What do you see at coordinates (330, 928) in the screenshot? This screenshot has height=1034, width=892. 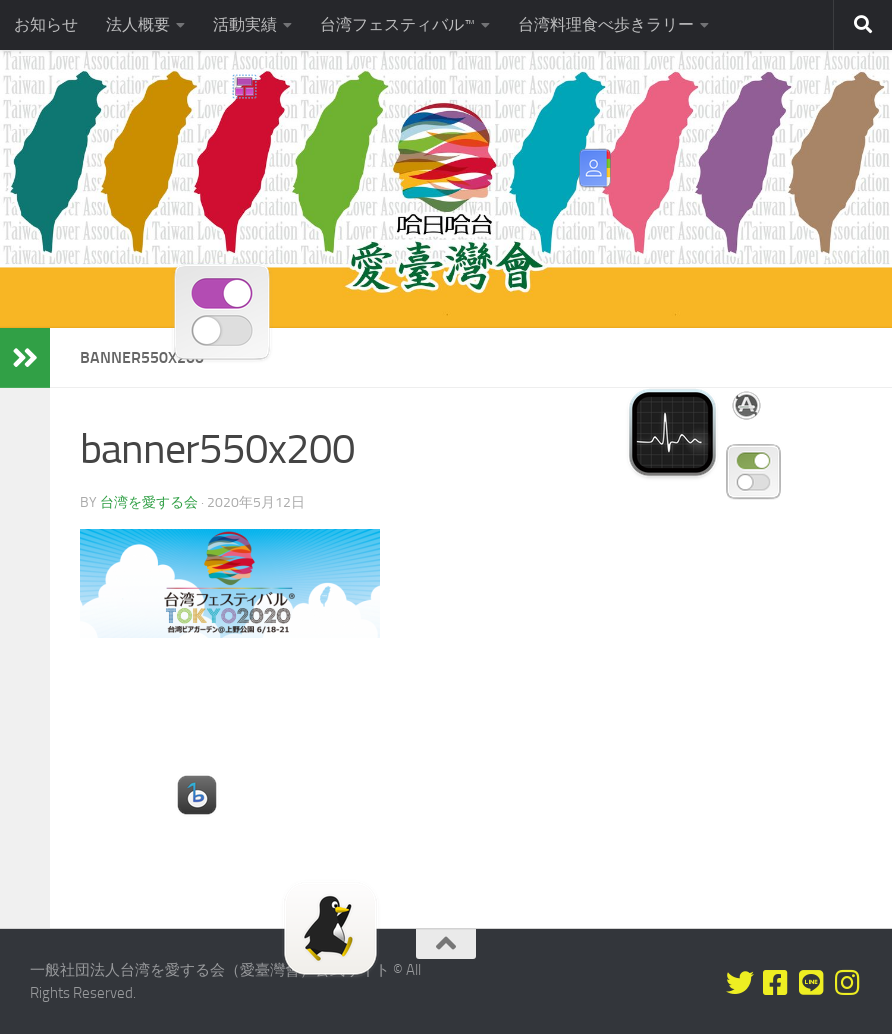 I see `launch supertux game` at bounding box center [330, 928].